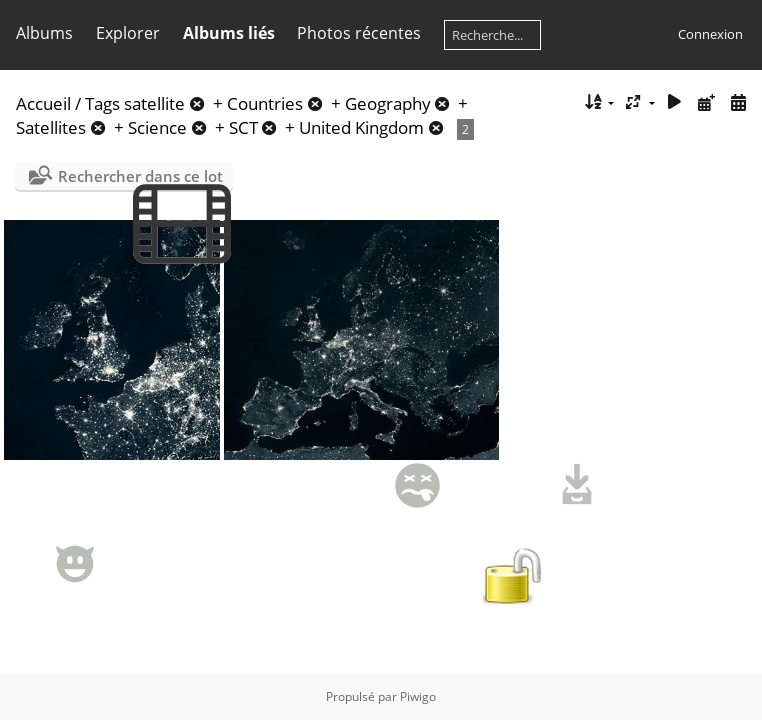 The height and width of the screenshot is (720, 762). I want to click on insert a mischievous or playful emoji, so click(75, 564).